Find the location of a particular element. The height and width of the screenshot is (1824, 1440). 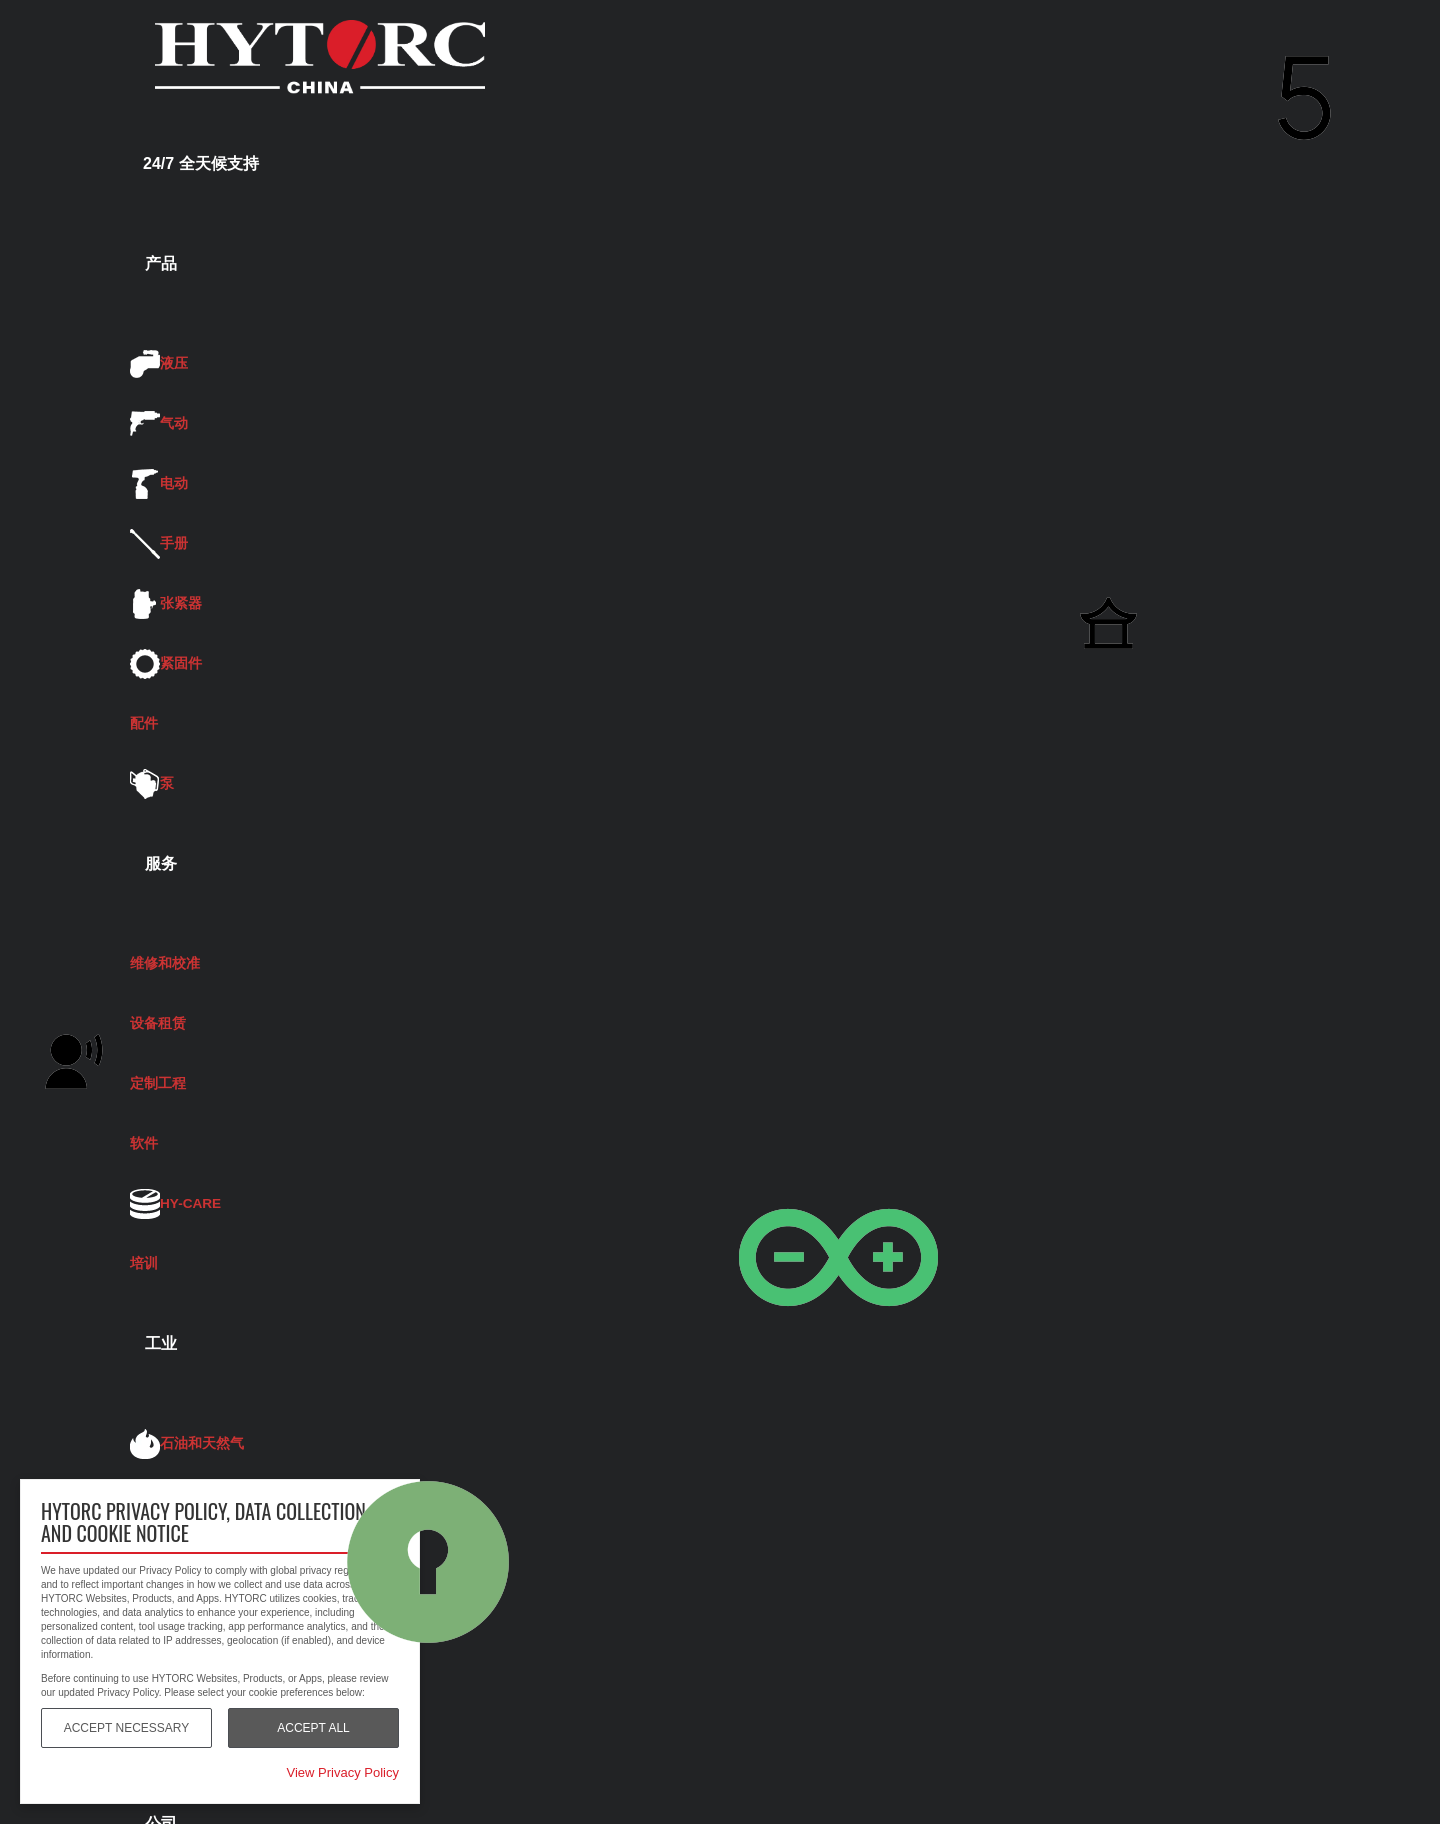

view historical or cultural landmarks is located at coordinates (1108, 624).